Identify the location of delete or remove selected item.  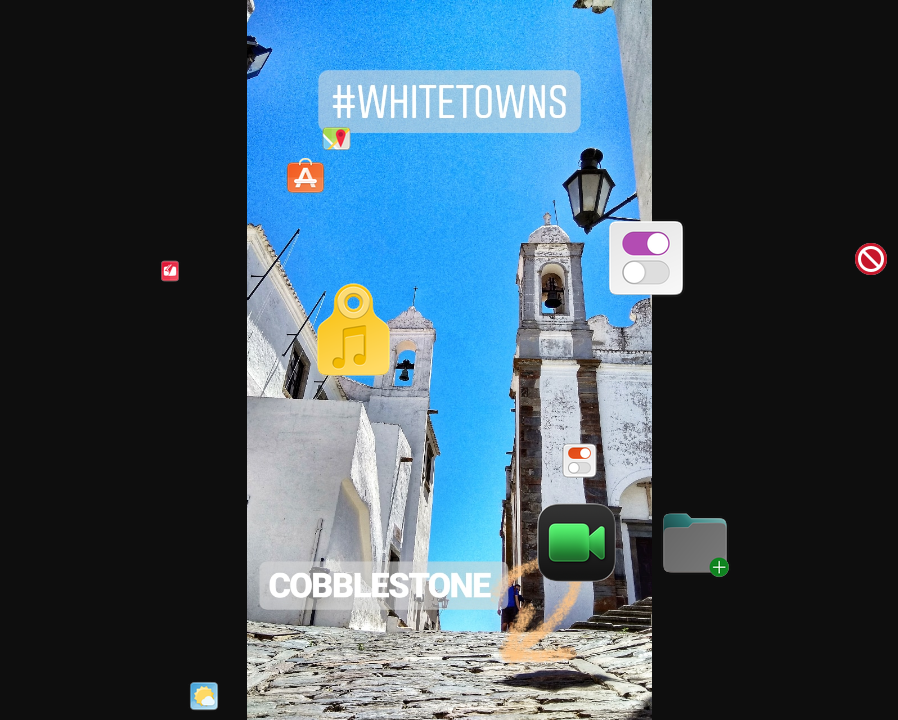
(871, 259).